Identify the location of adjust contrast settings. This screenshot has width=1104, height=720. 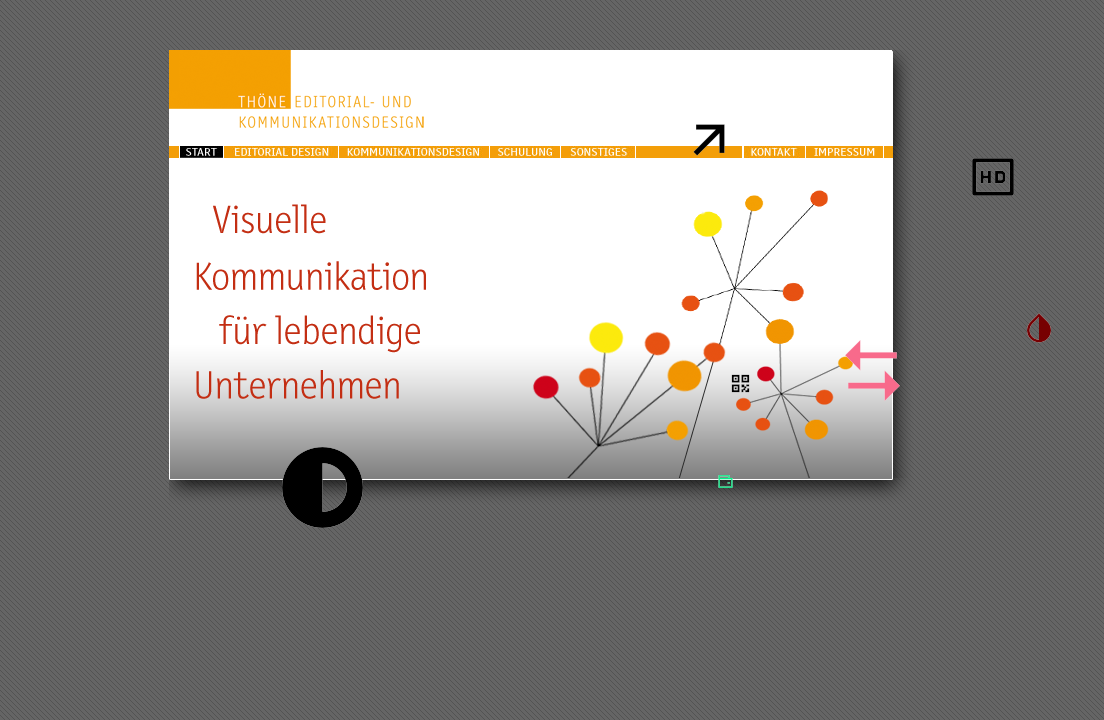
(1039, 329).